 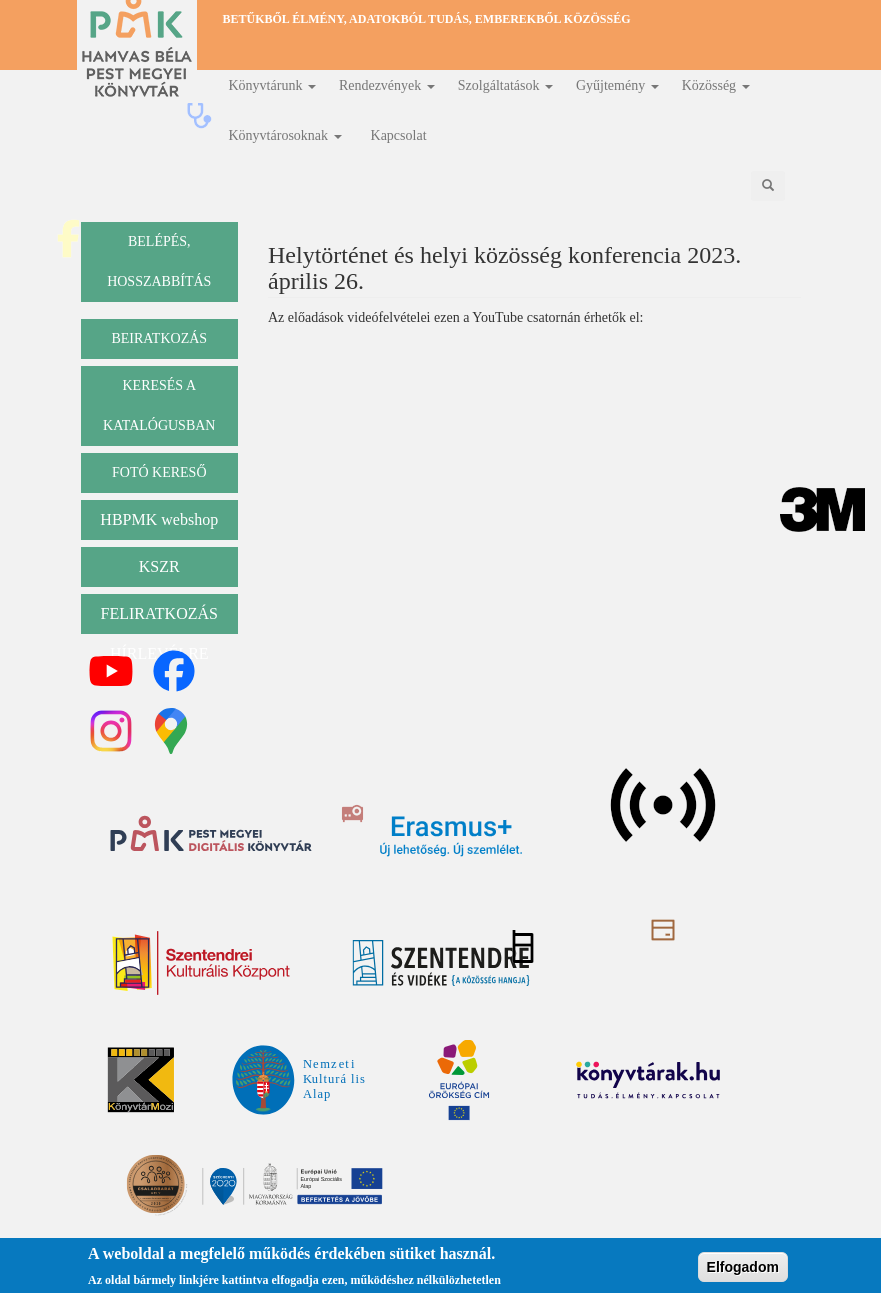 I want to click on manage payment methods, so click(x=663, y=930).